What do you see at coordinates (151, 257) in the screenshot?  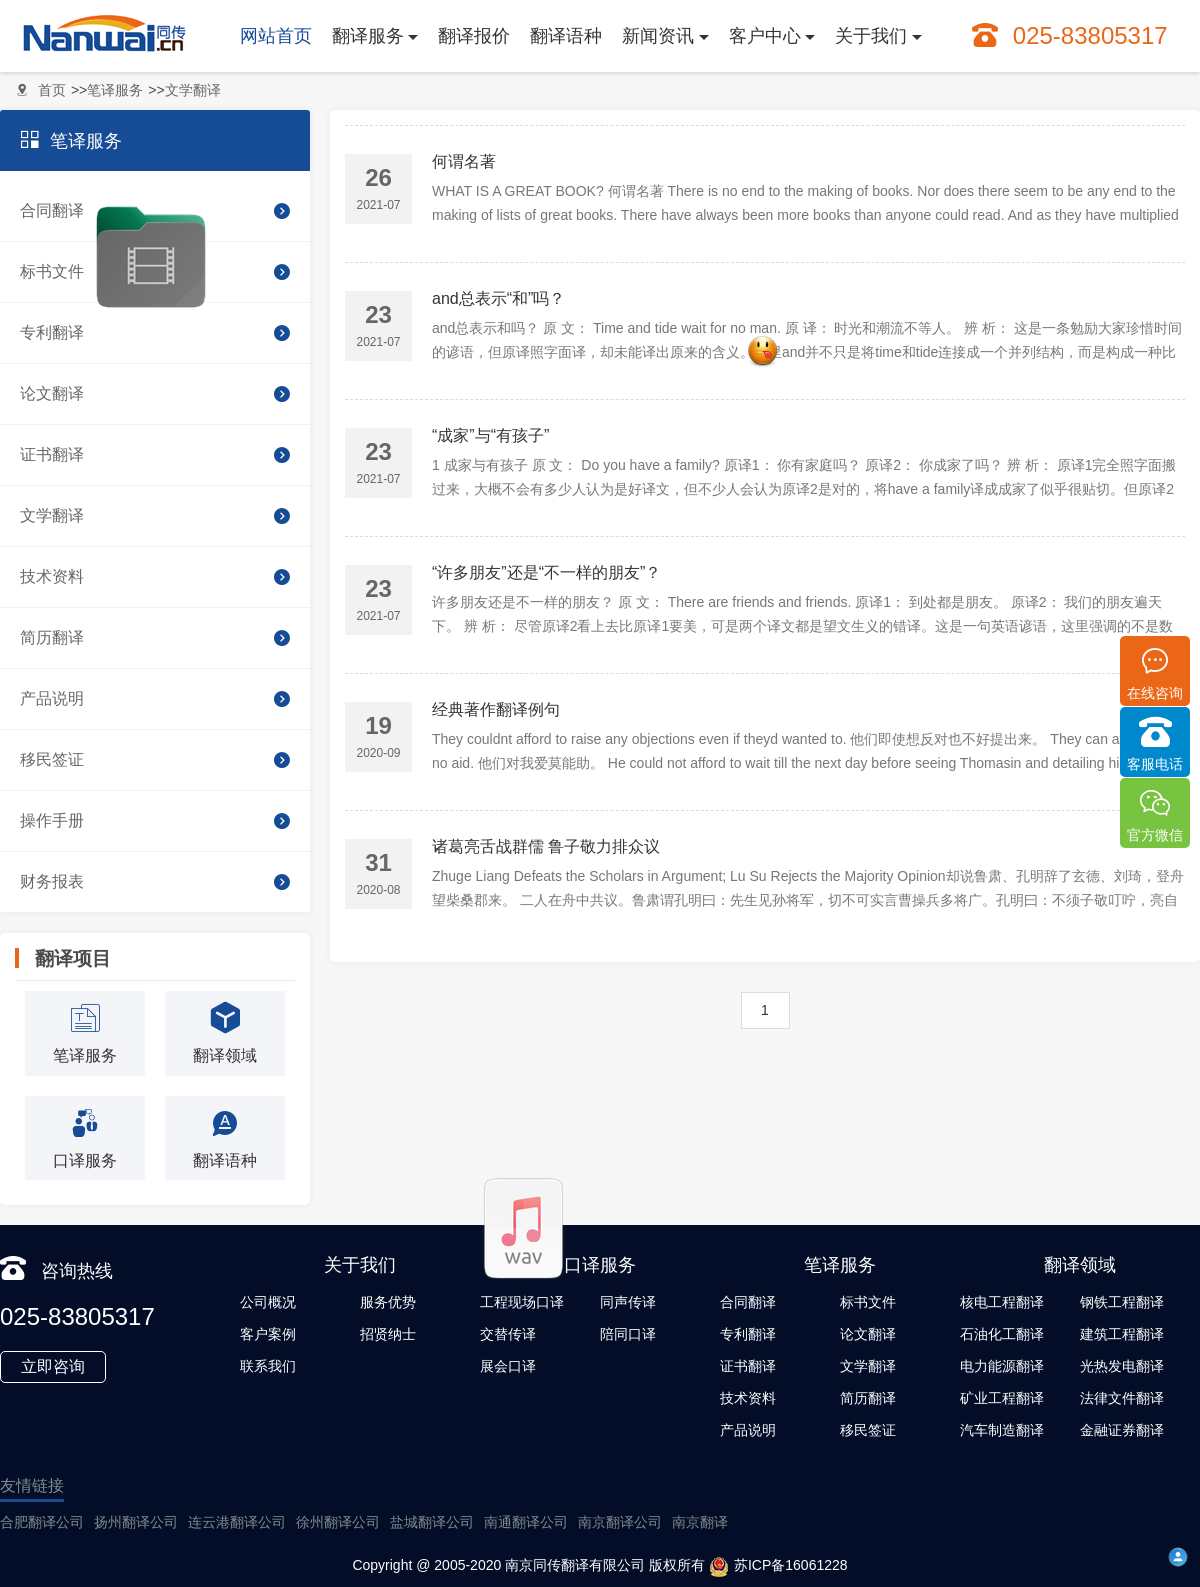 I see `open your videos folder` at bounding box center [151, 257].